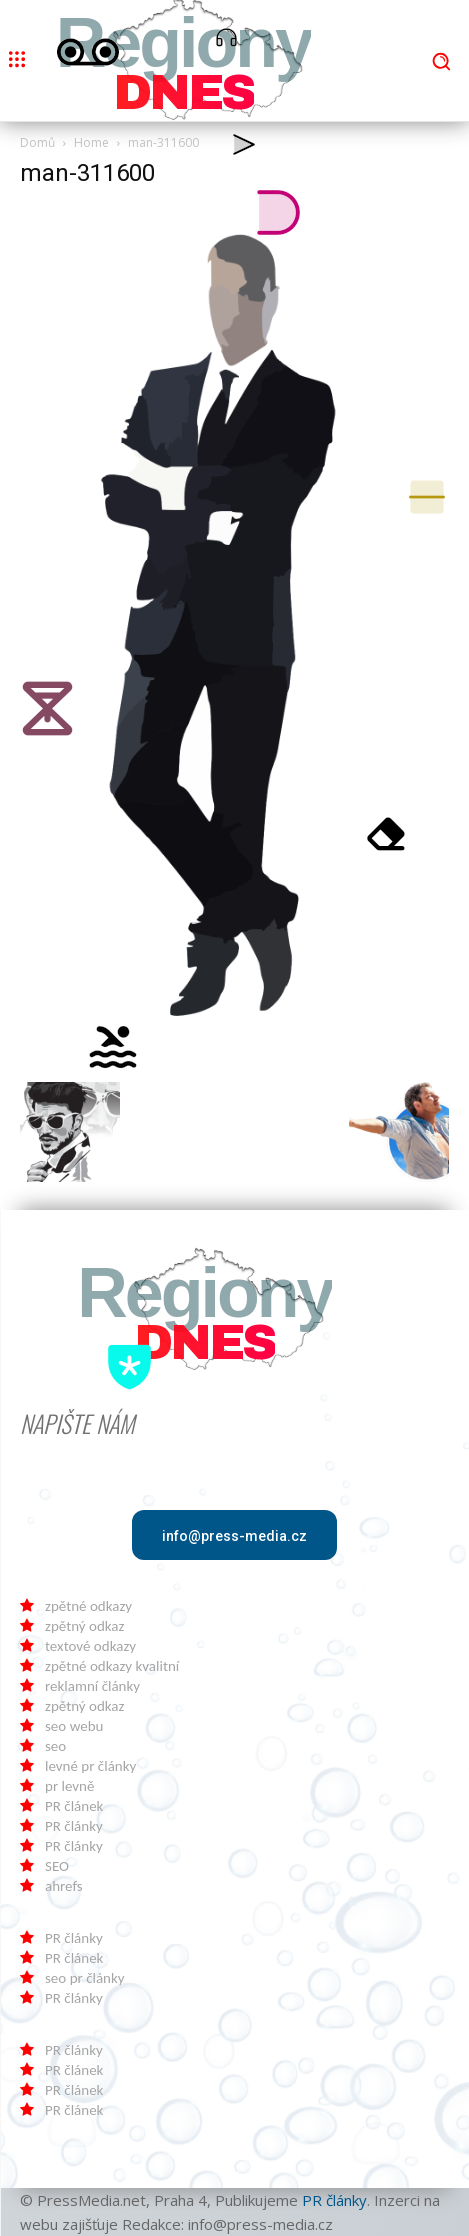 The width and height of the screenshot is (469, 2236). What do you see at coordinates (427, 497) in the screenshot?
I see `decrease quantity or value` at bounding box center [427, 497].